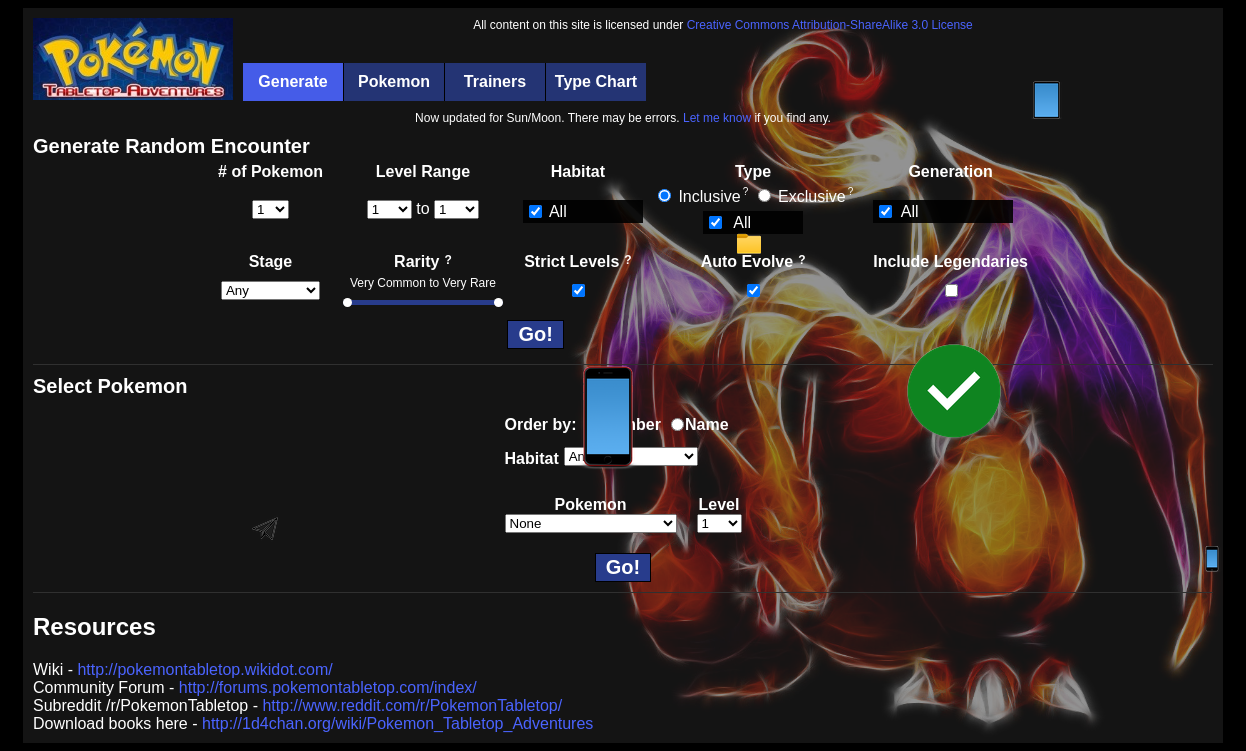  I want to click on open a folder to view its contents, so click(749, 244).